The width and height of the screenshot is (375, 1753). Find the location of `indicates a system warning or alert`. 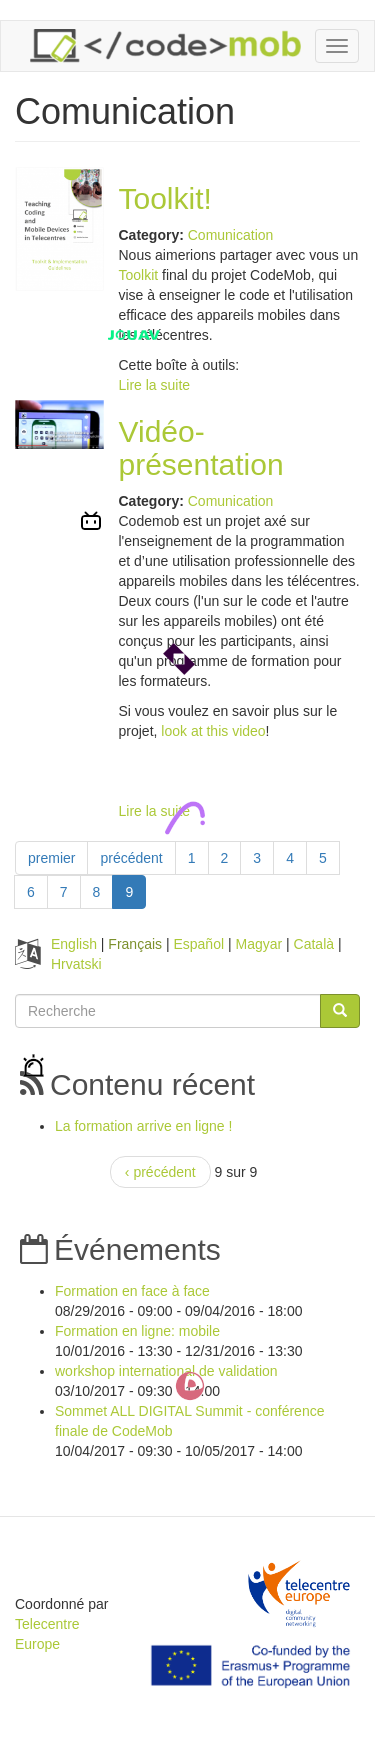

indicates a system warning or alert is located at coordinates (33, 1065).